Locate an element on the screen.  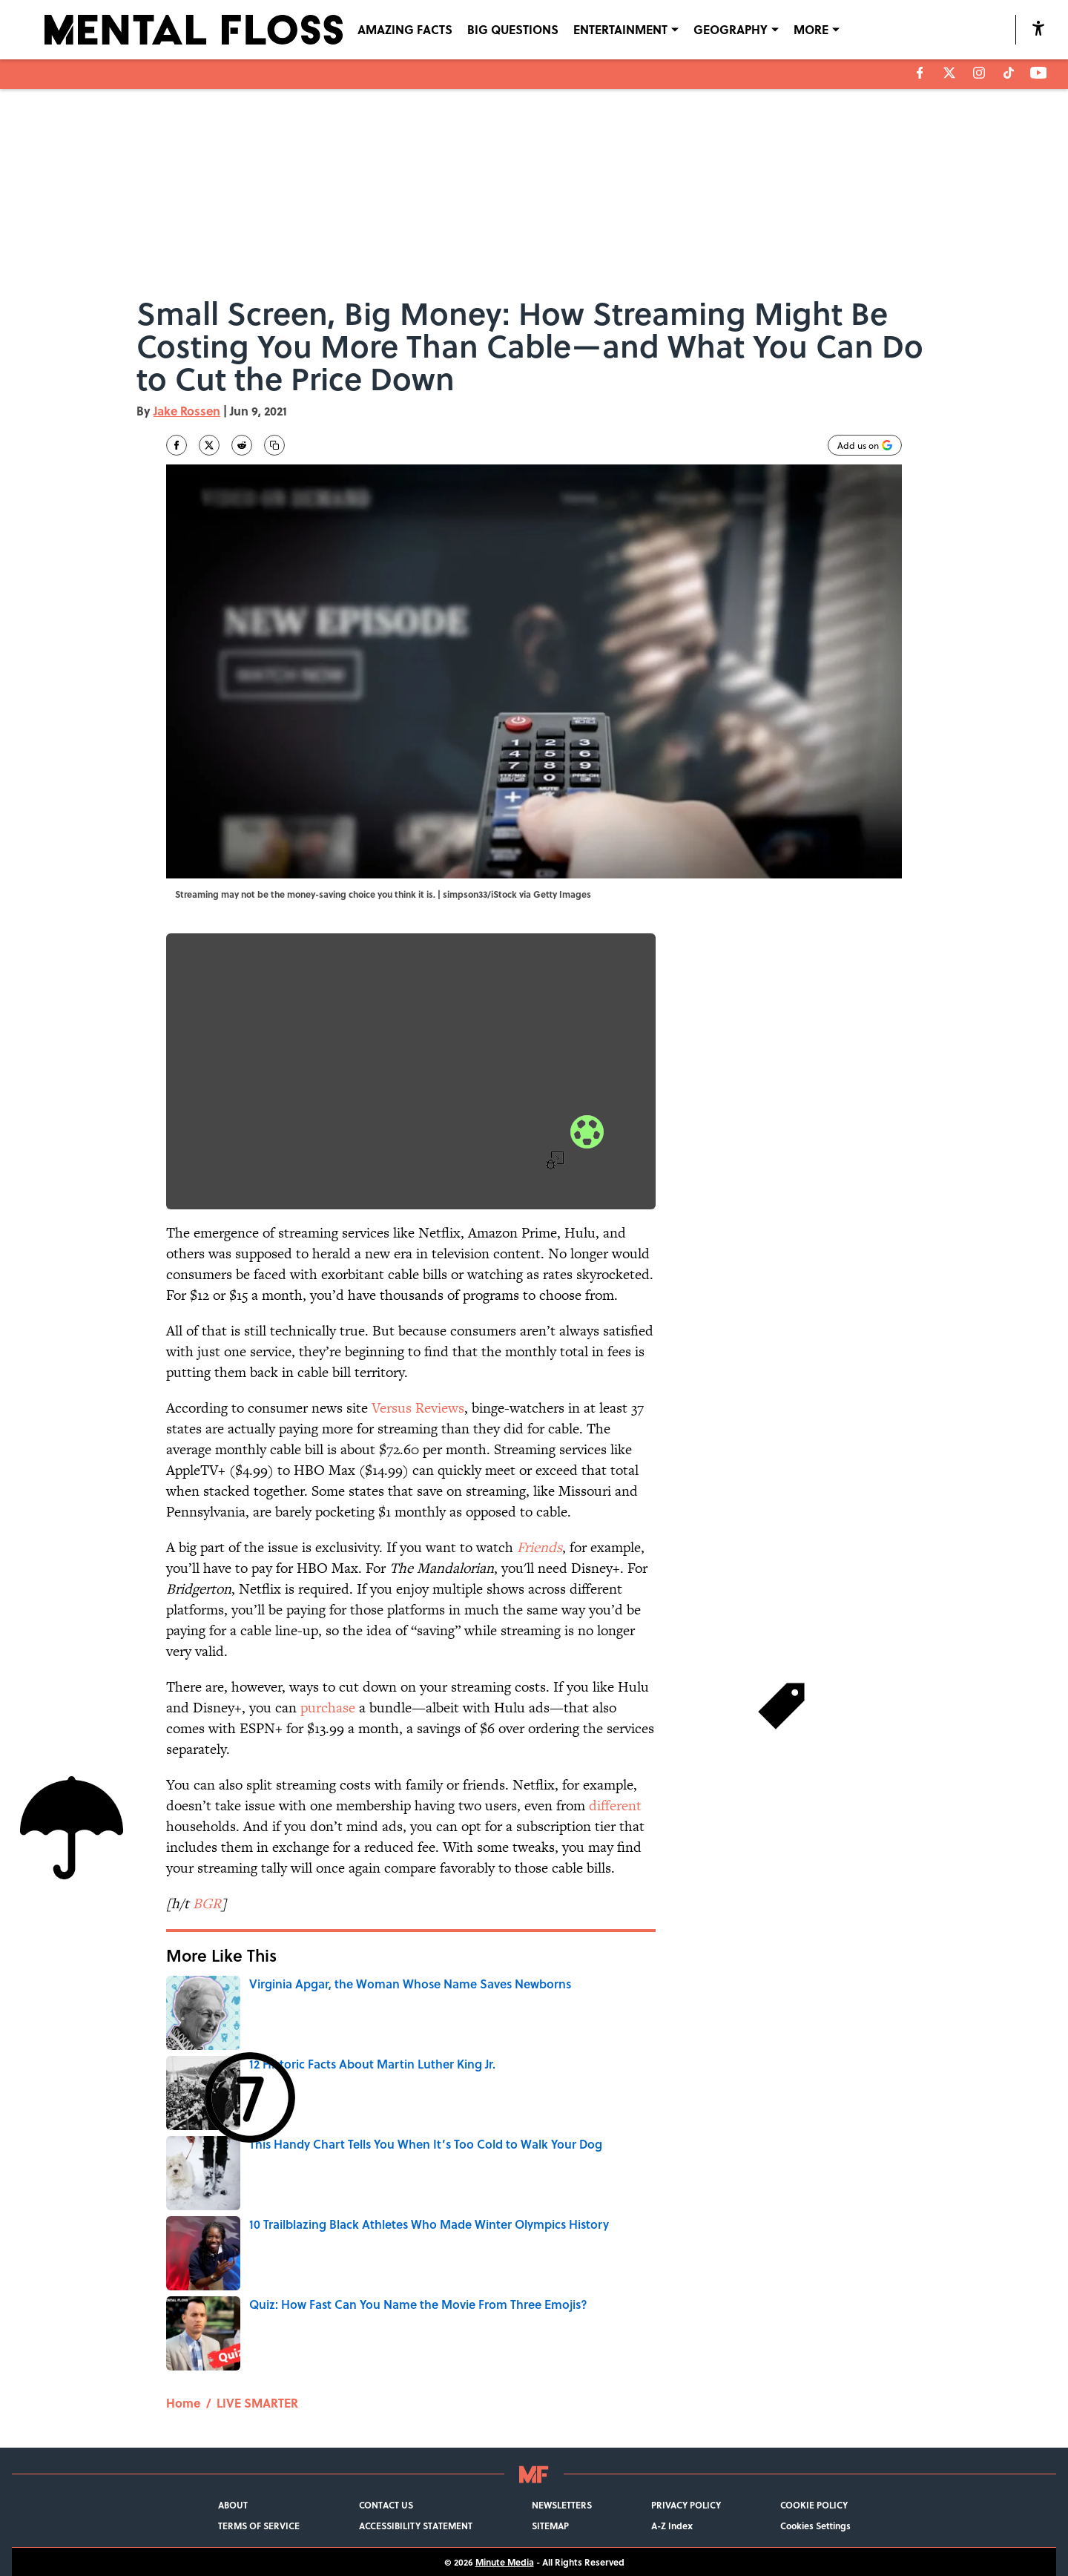
view weather protection or rain forecast is located at coordinates (71, 1827).